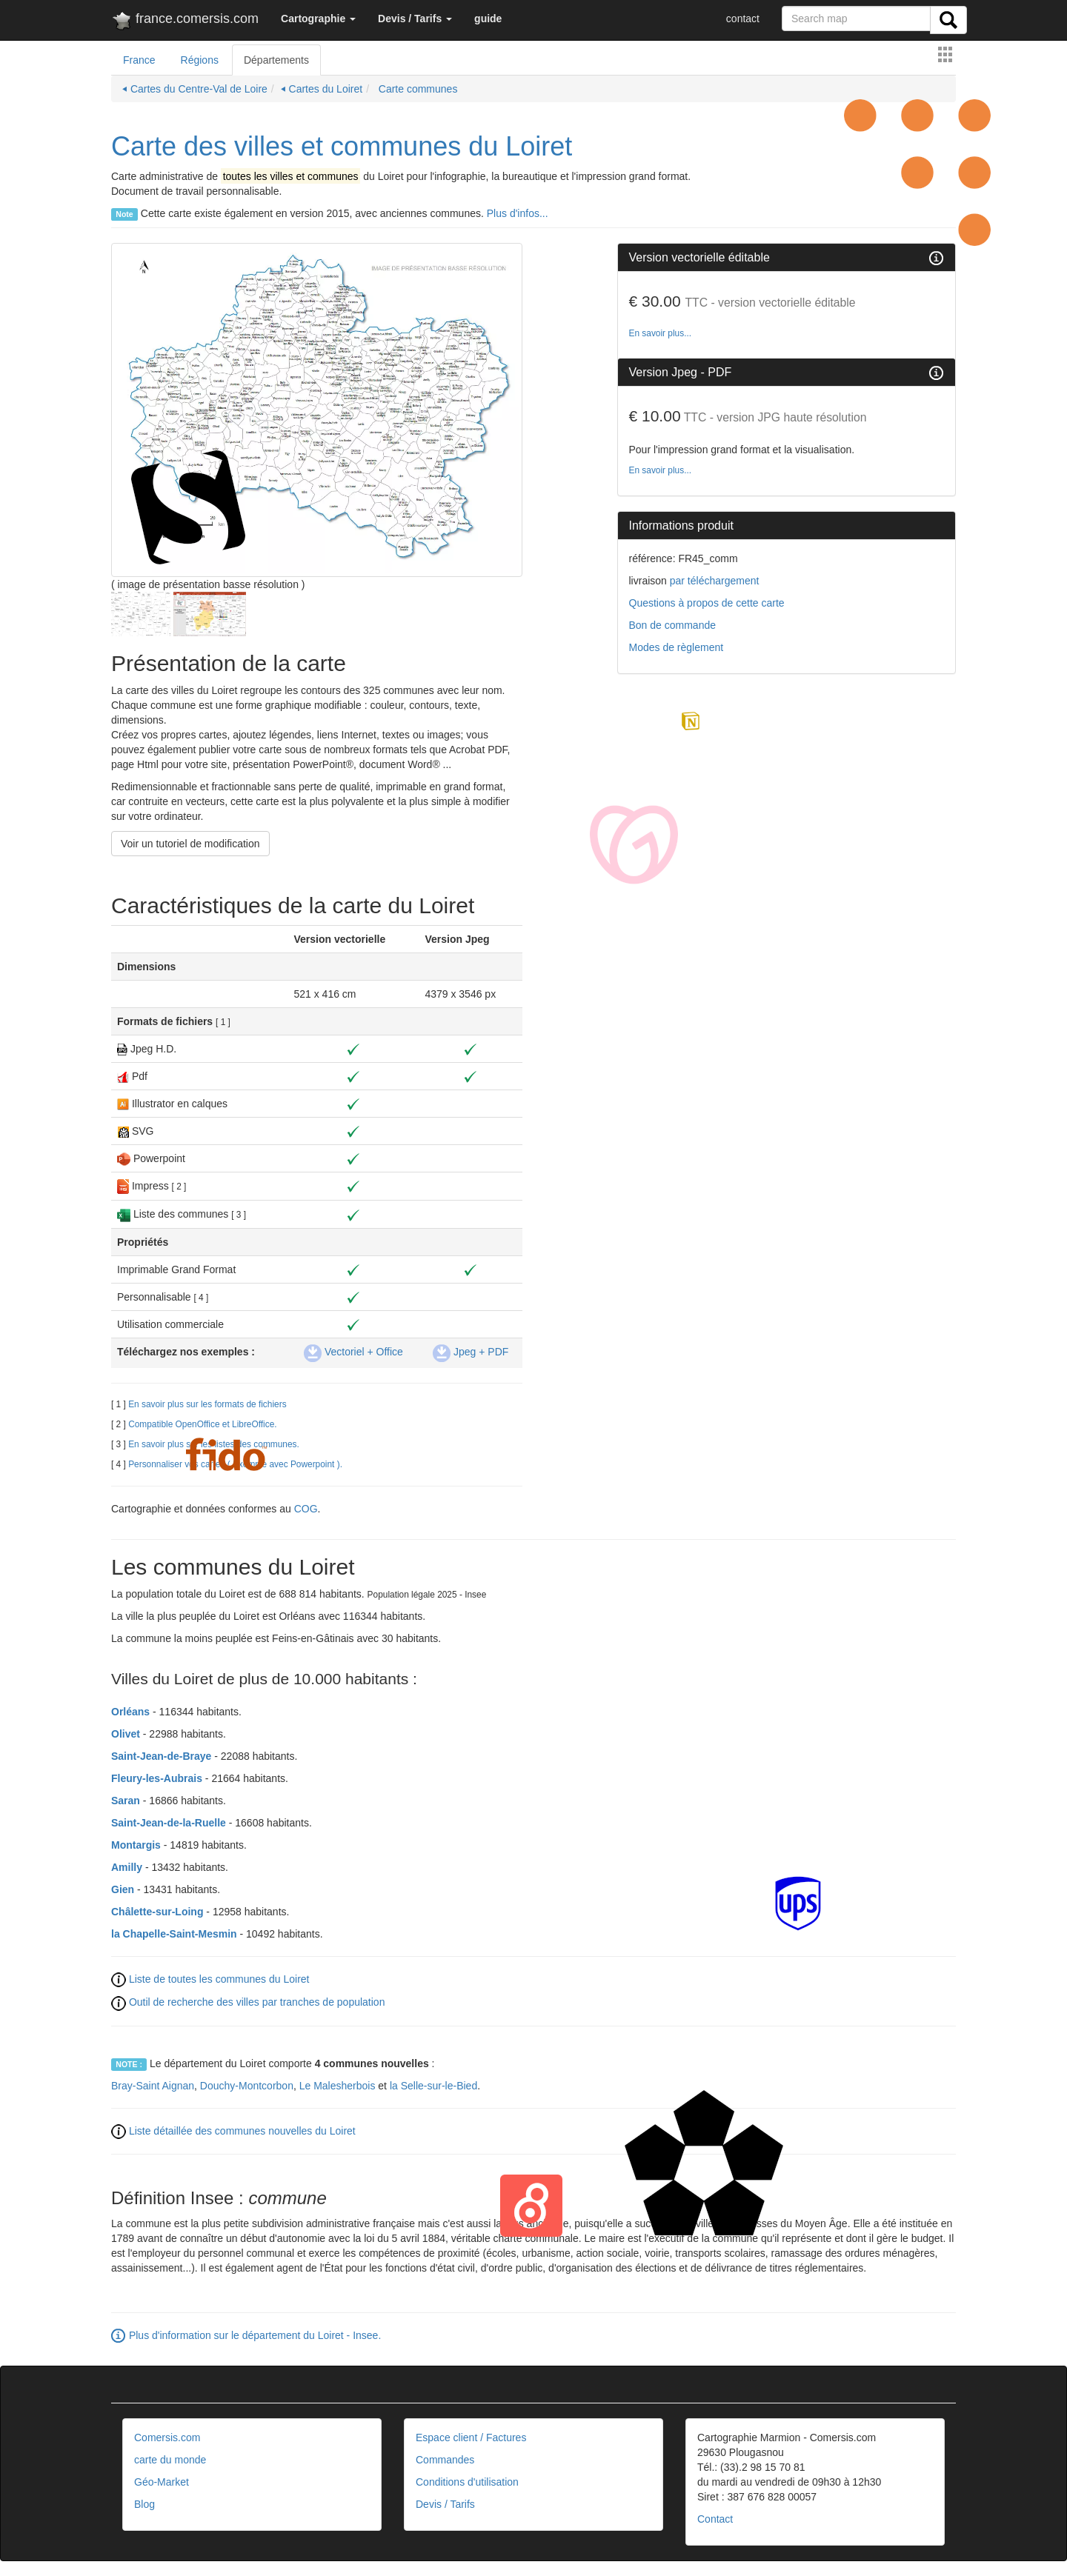 This screenshot has width=1067, height=2576. What do you see at coordinates (531, 2206) in the screenshot?
I see `open the Max streaming app` at bounding box center [531, 2206].